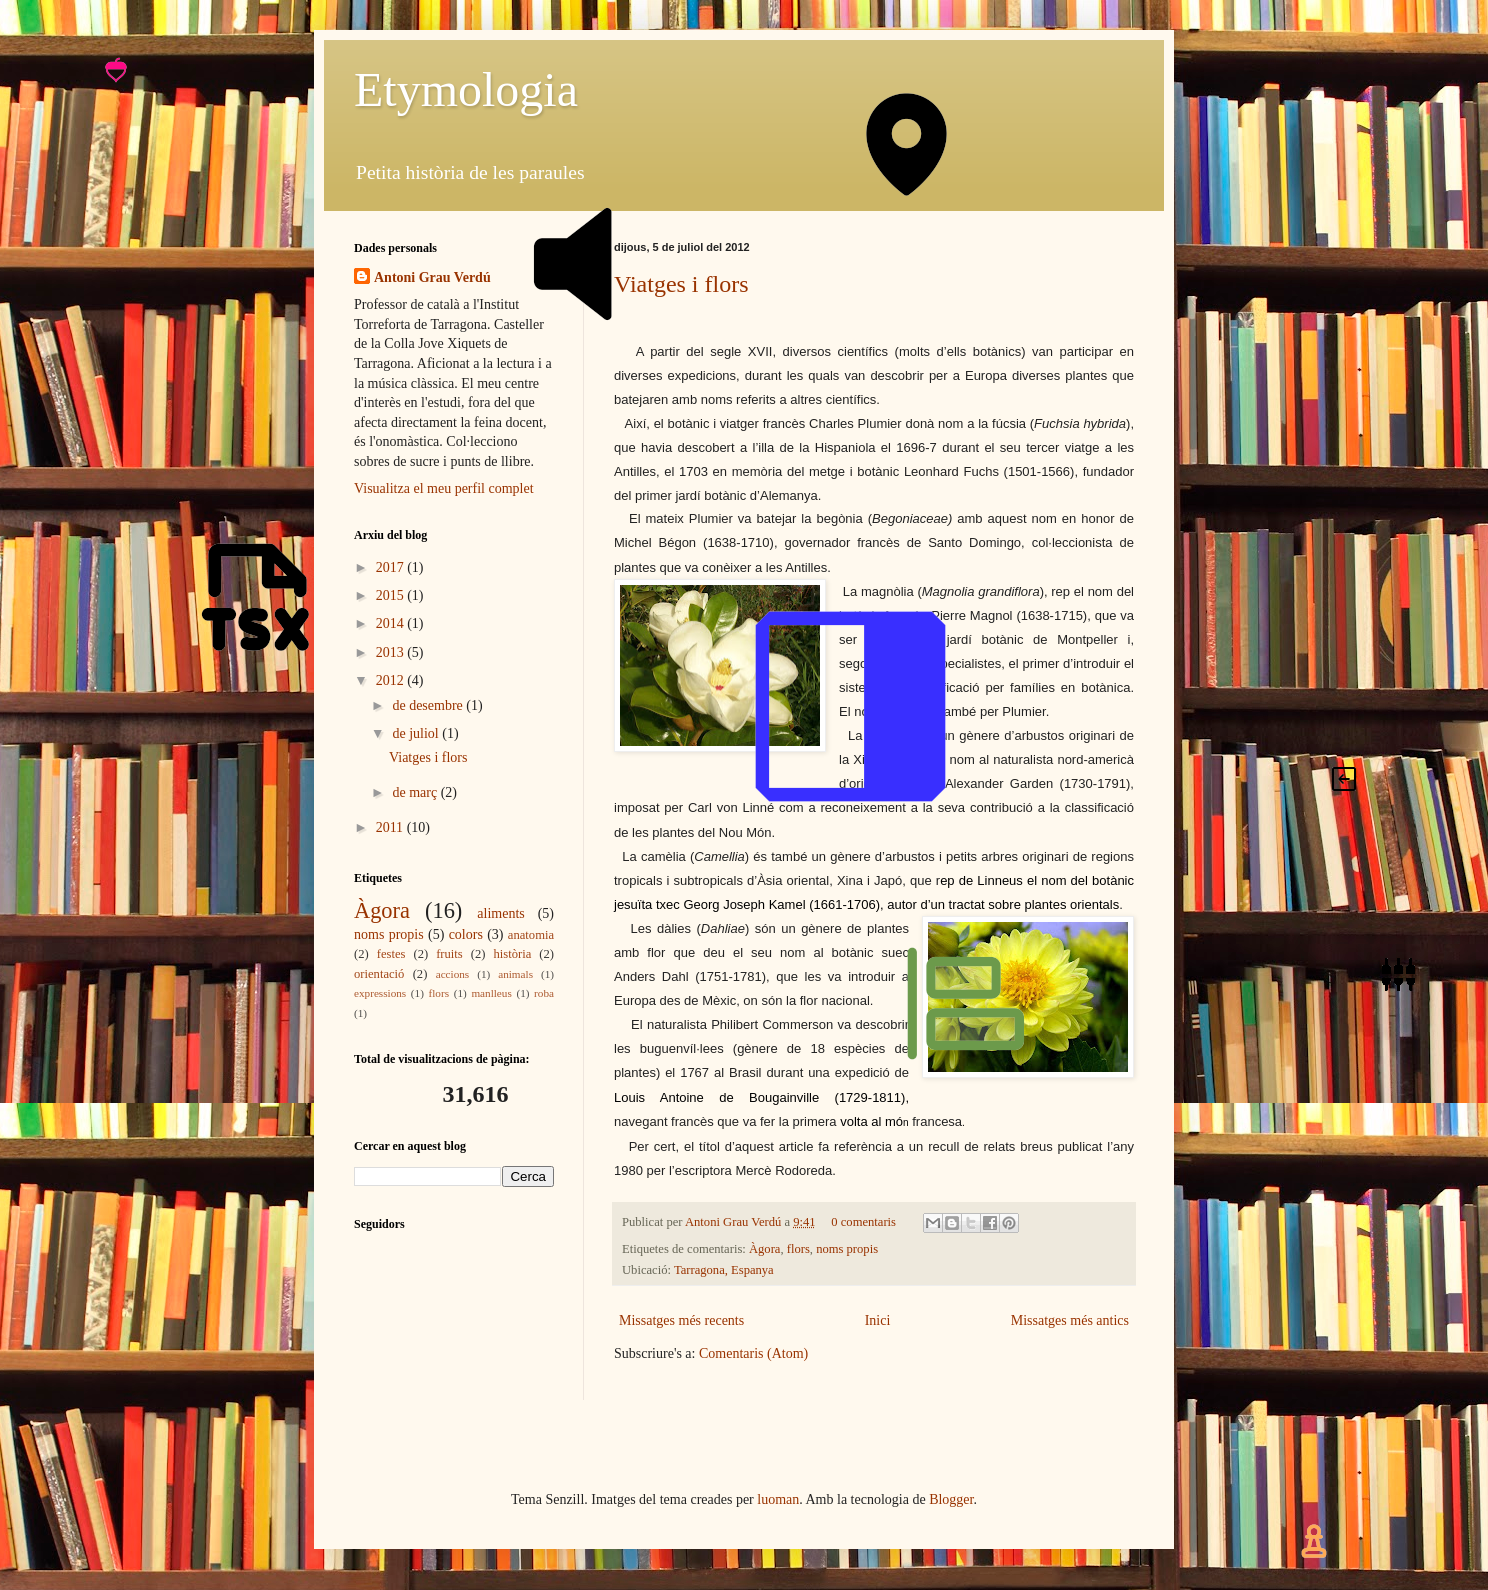  Describe the element at coordinates (1344, 779) in the screenshot. I see `navigate back to the previous screen` at that location.